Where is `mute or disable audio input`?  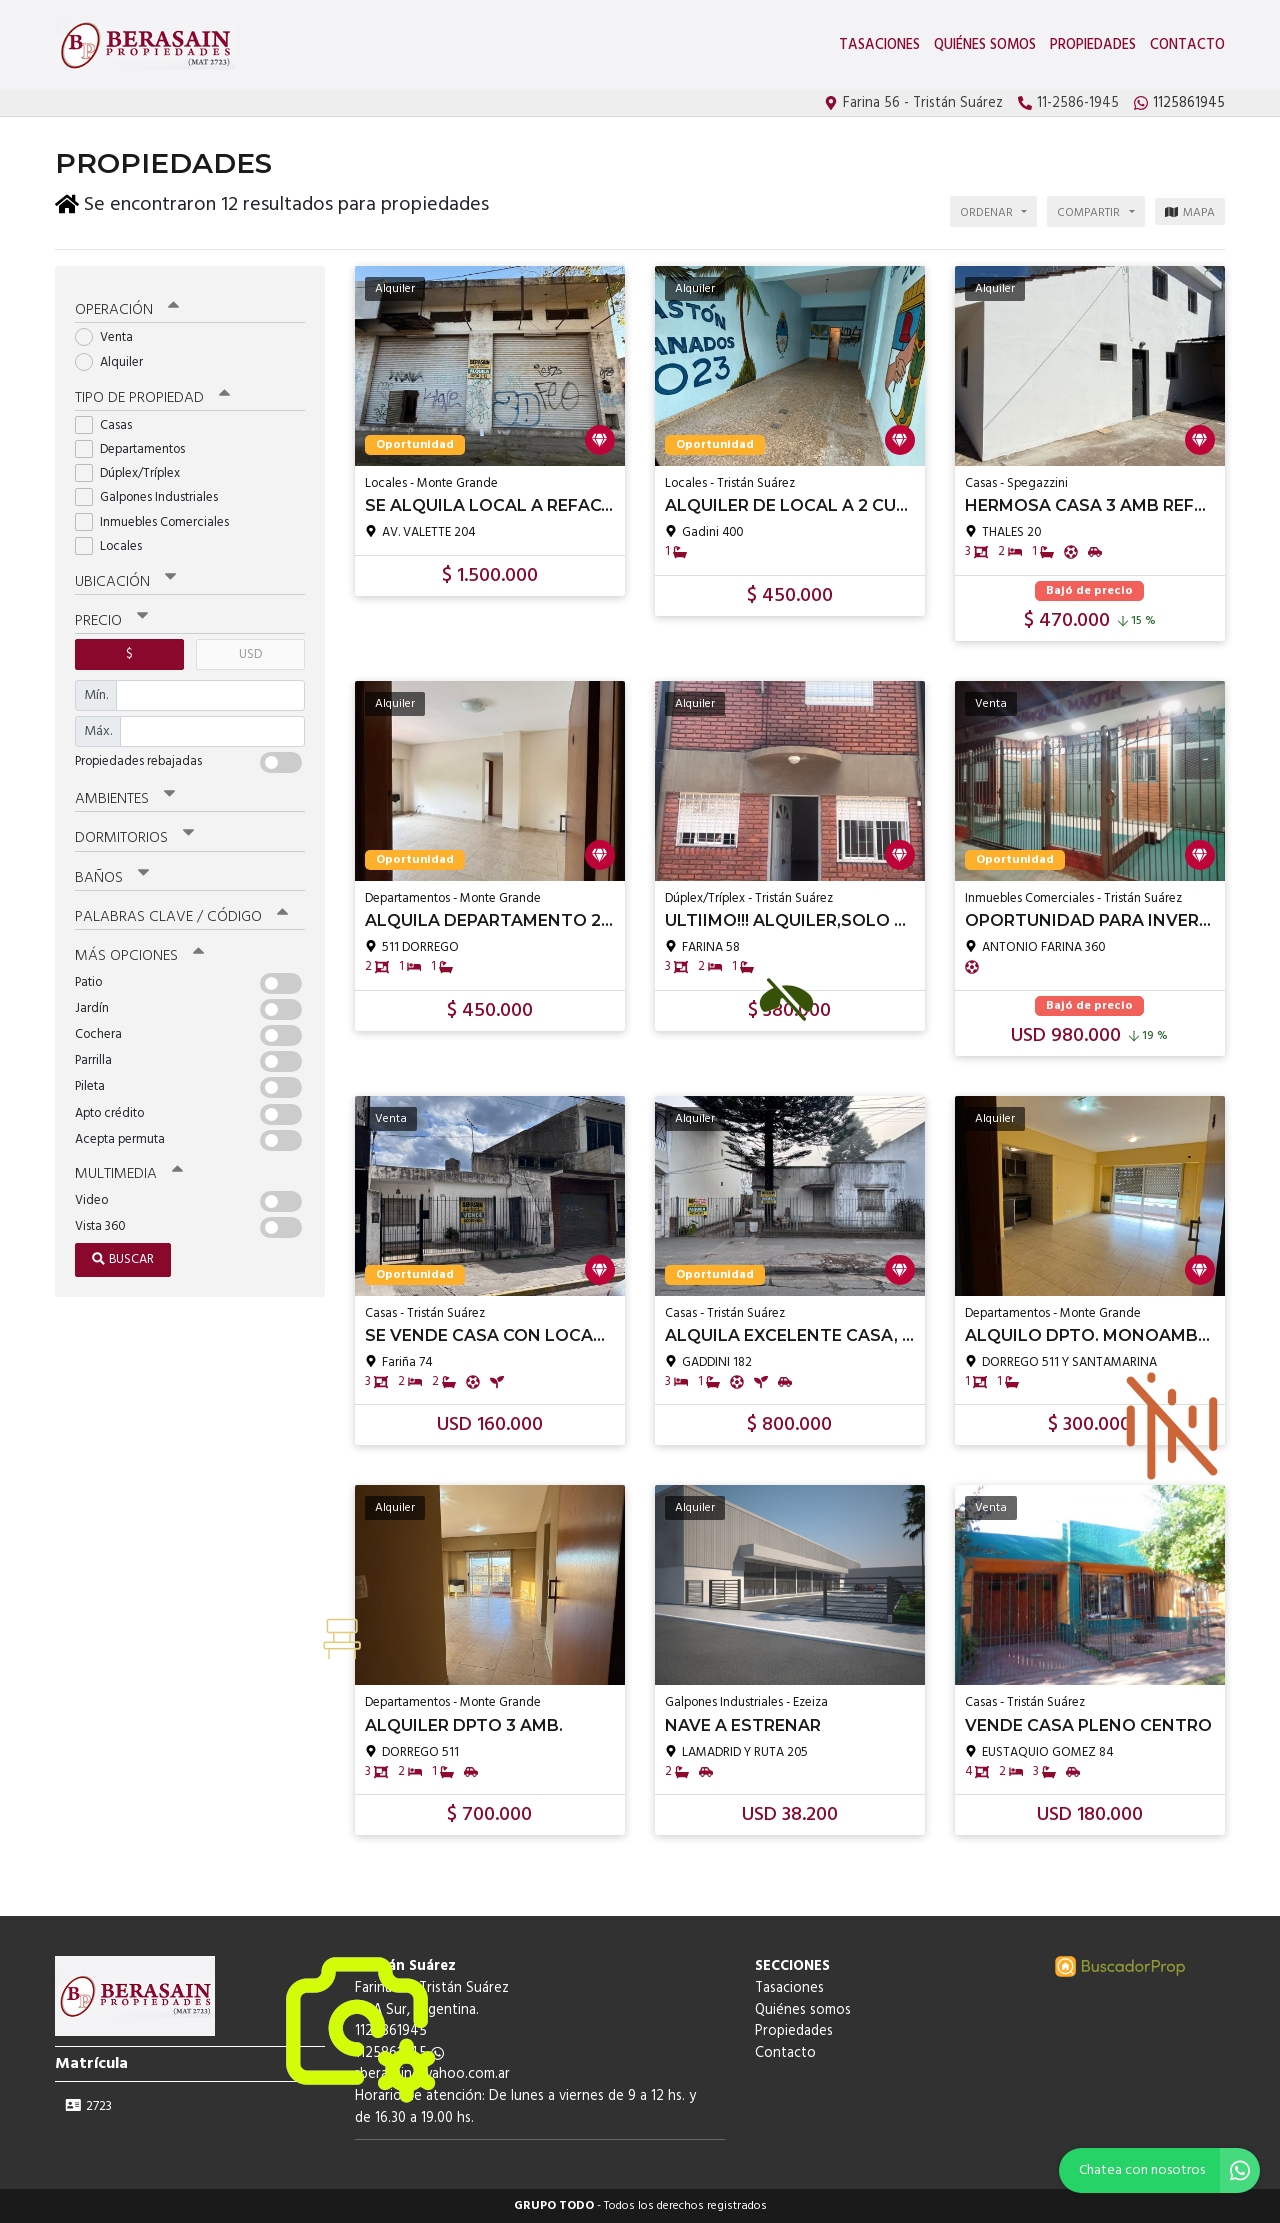 mute or disable audio input is located at coordinates (1172, 1426).